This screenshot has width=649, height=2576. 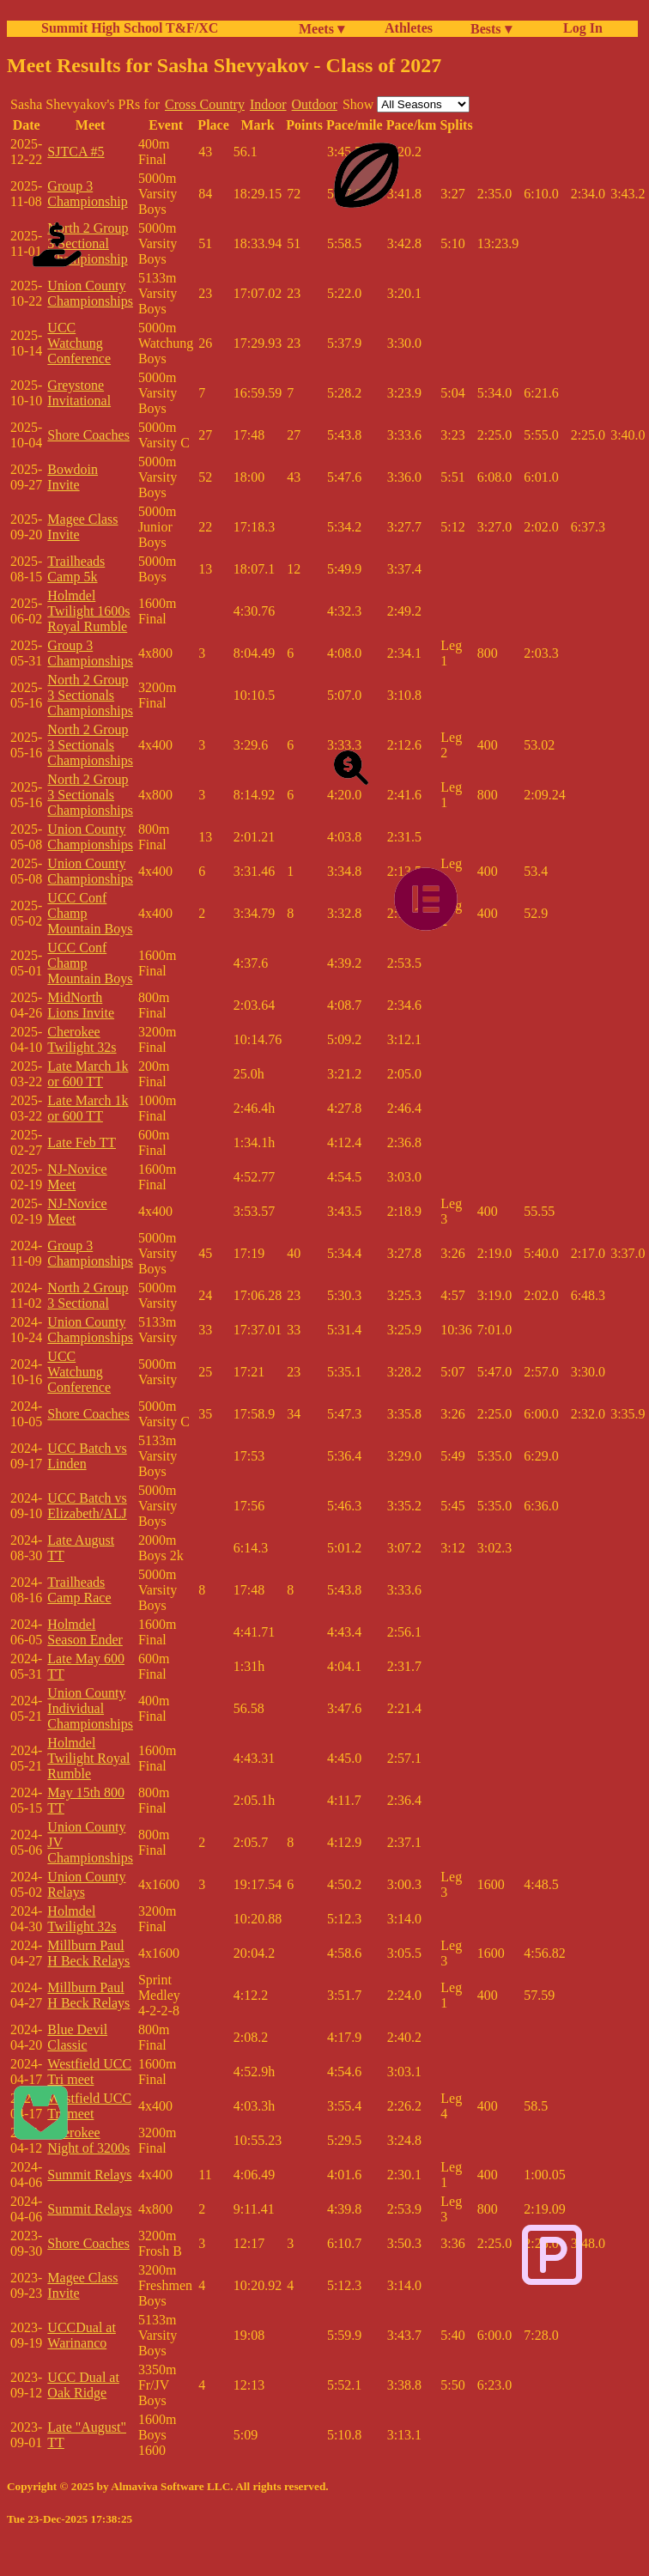 I want to click on find nearby parking locations, so click(x=552, y=2255).